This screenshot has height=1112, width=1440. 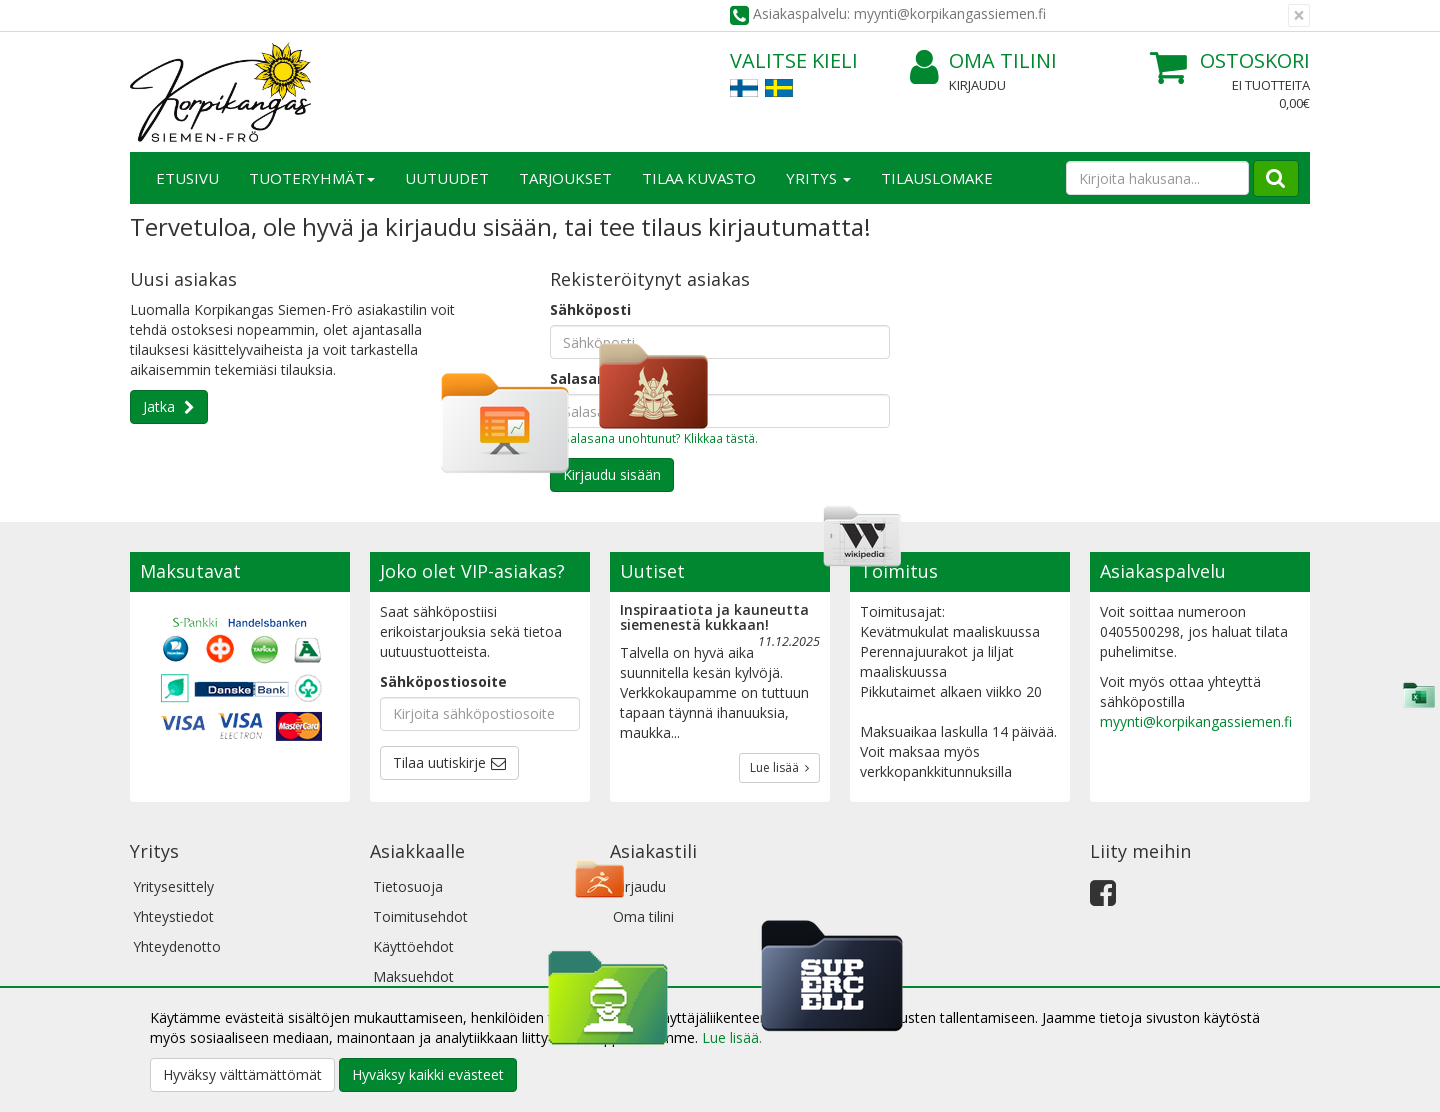 I want to click on open folder for VR or augmented reality projects, so click(x=608, y=1001).